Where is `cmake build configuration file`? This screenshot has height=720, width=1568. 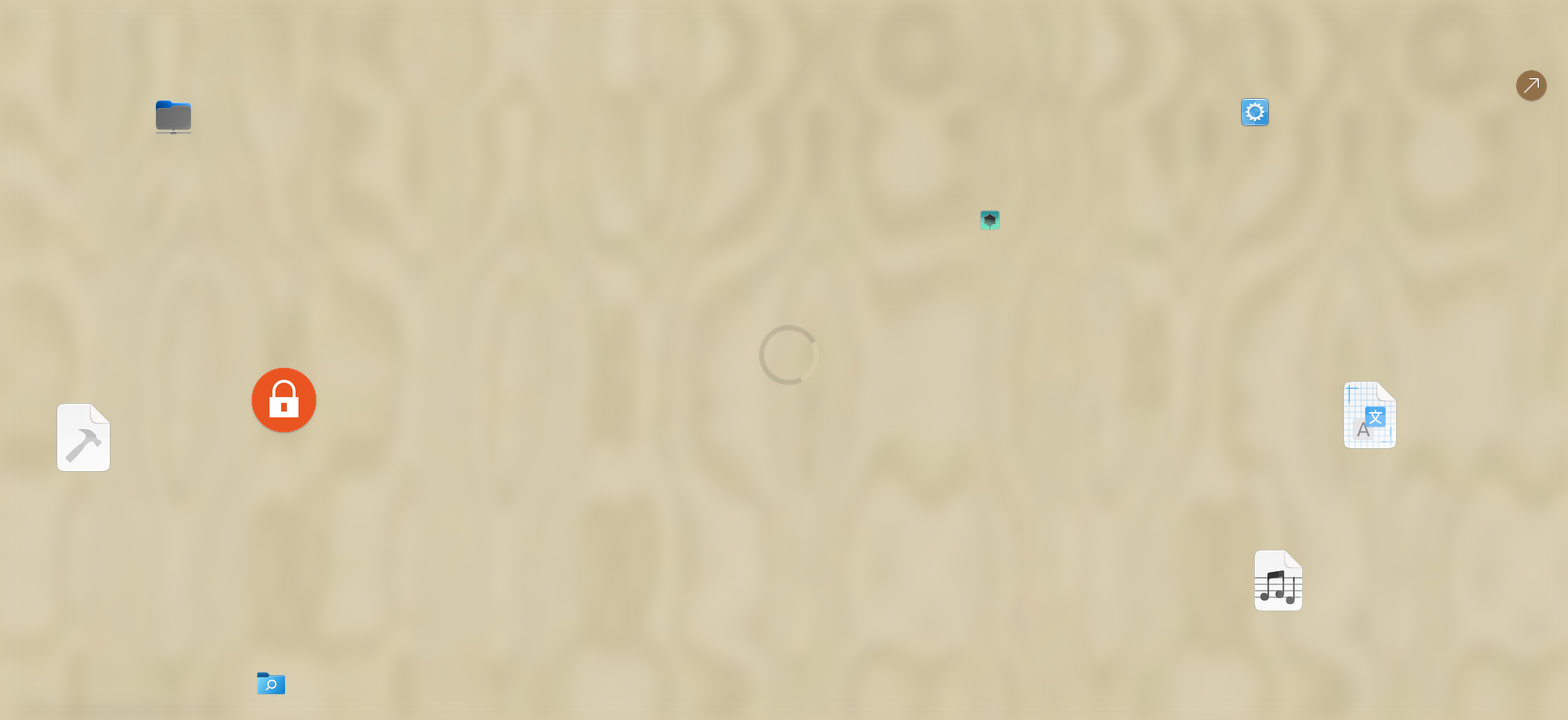 cmake build configuration file is located at coordinates (83, 437).